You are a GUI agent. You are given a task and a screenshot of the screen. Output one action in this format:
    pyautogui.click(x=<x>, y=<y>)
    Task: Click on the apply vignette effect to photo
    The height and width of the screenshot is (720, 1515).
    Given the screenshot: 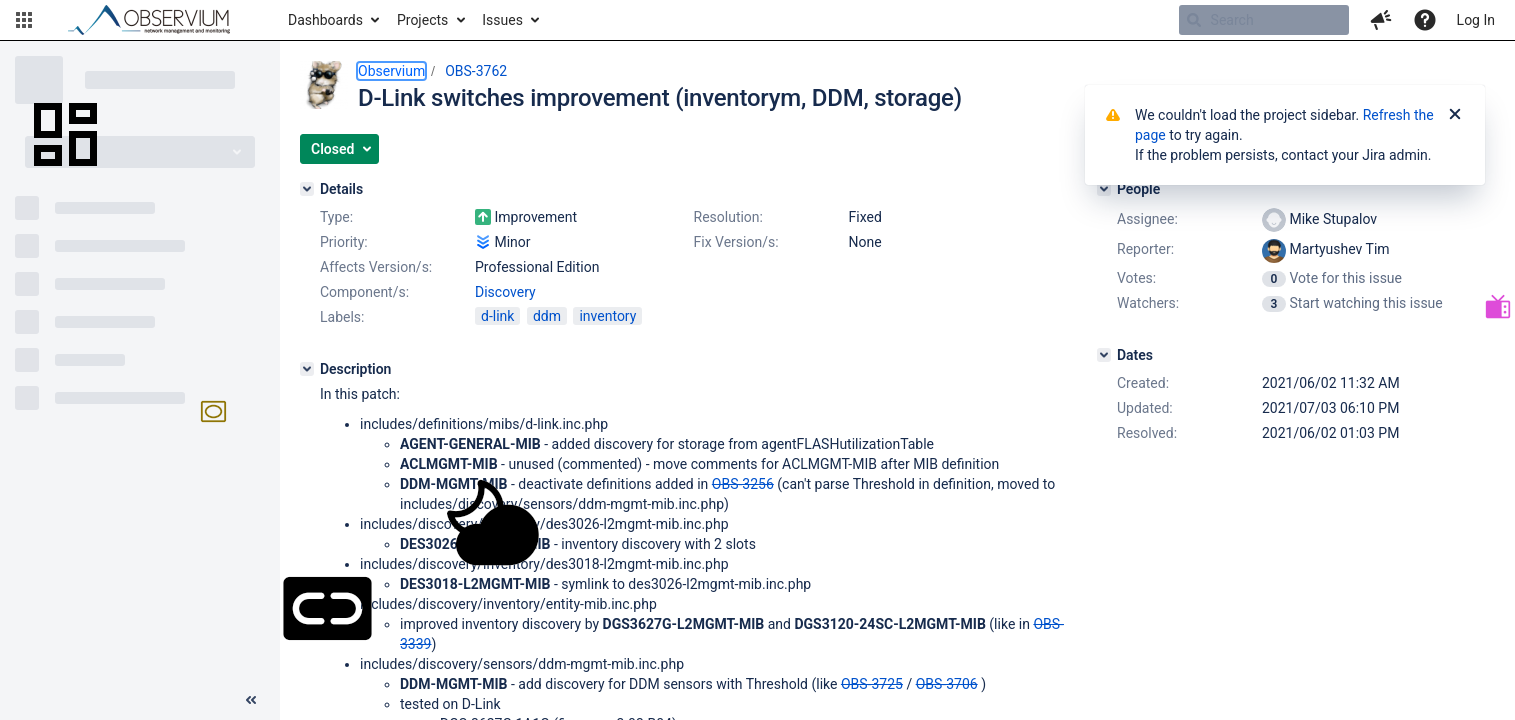 What is the action you would take?
    pyautogui.click(x=213, y=411)
    